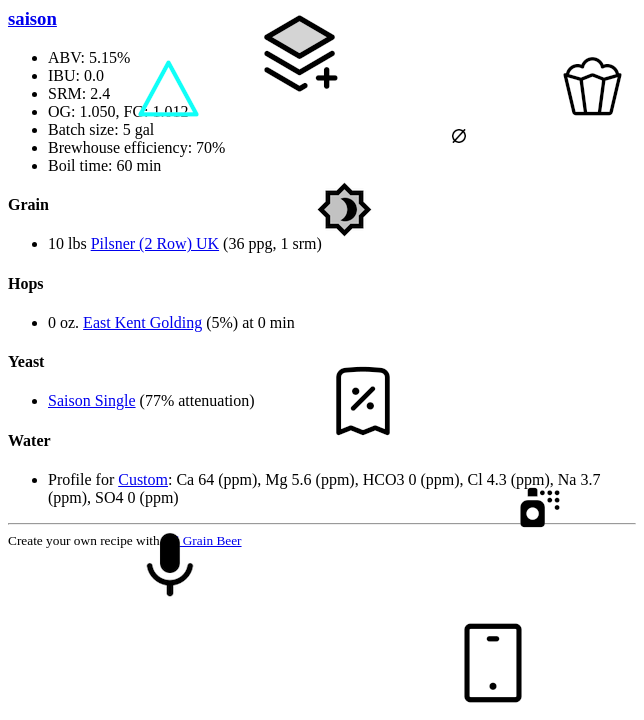  What do you see at coordinates (363, 401) in the screenshot?
I see `view discount or coupon codes` at bounding box center [363, 401].